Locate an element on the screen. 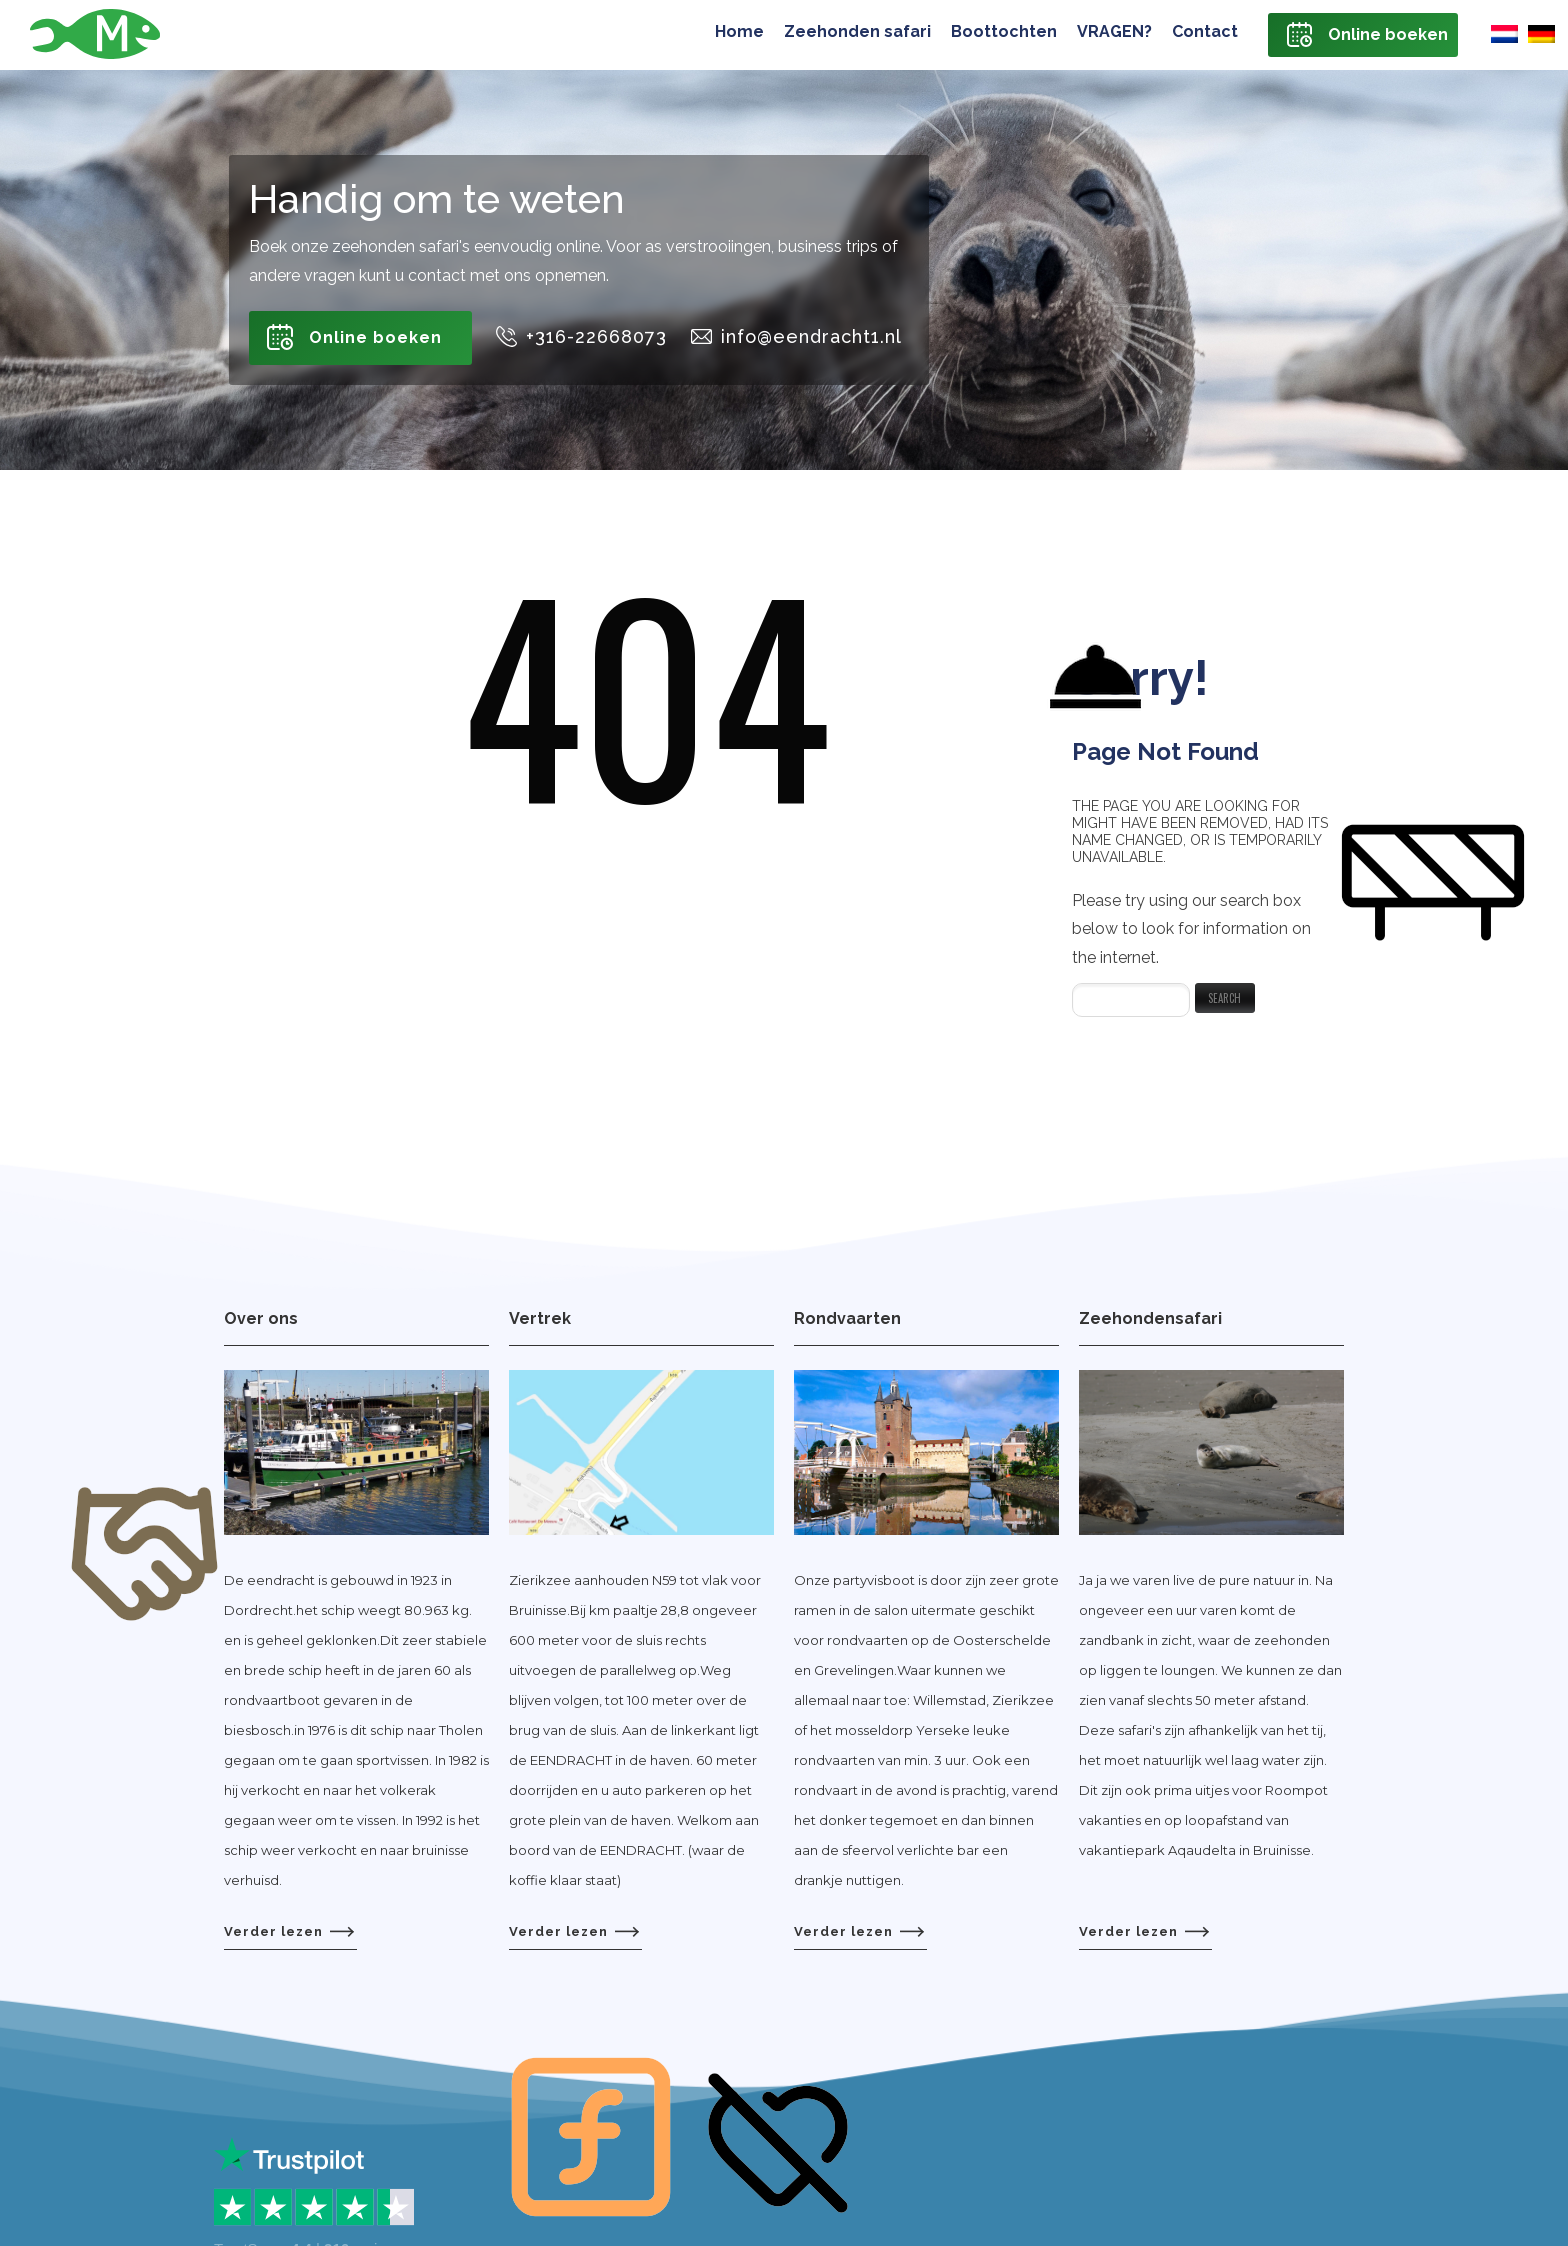 The width and height of the screenshot is (1568, 2246). remove from favorites is located at coordinates (778, 2143).